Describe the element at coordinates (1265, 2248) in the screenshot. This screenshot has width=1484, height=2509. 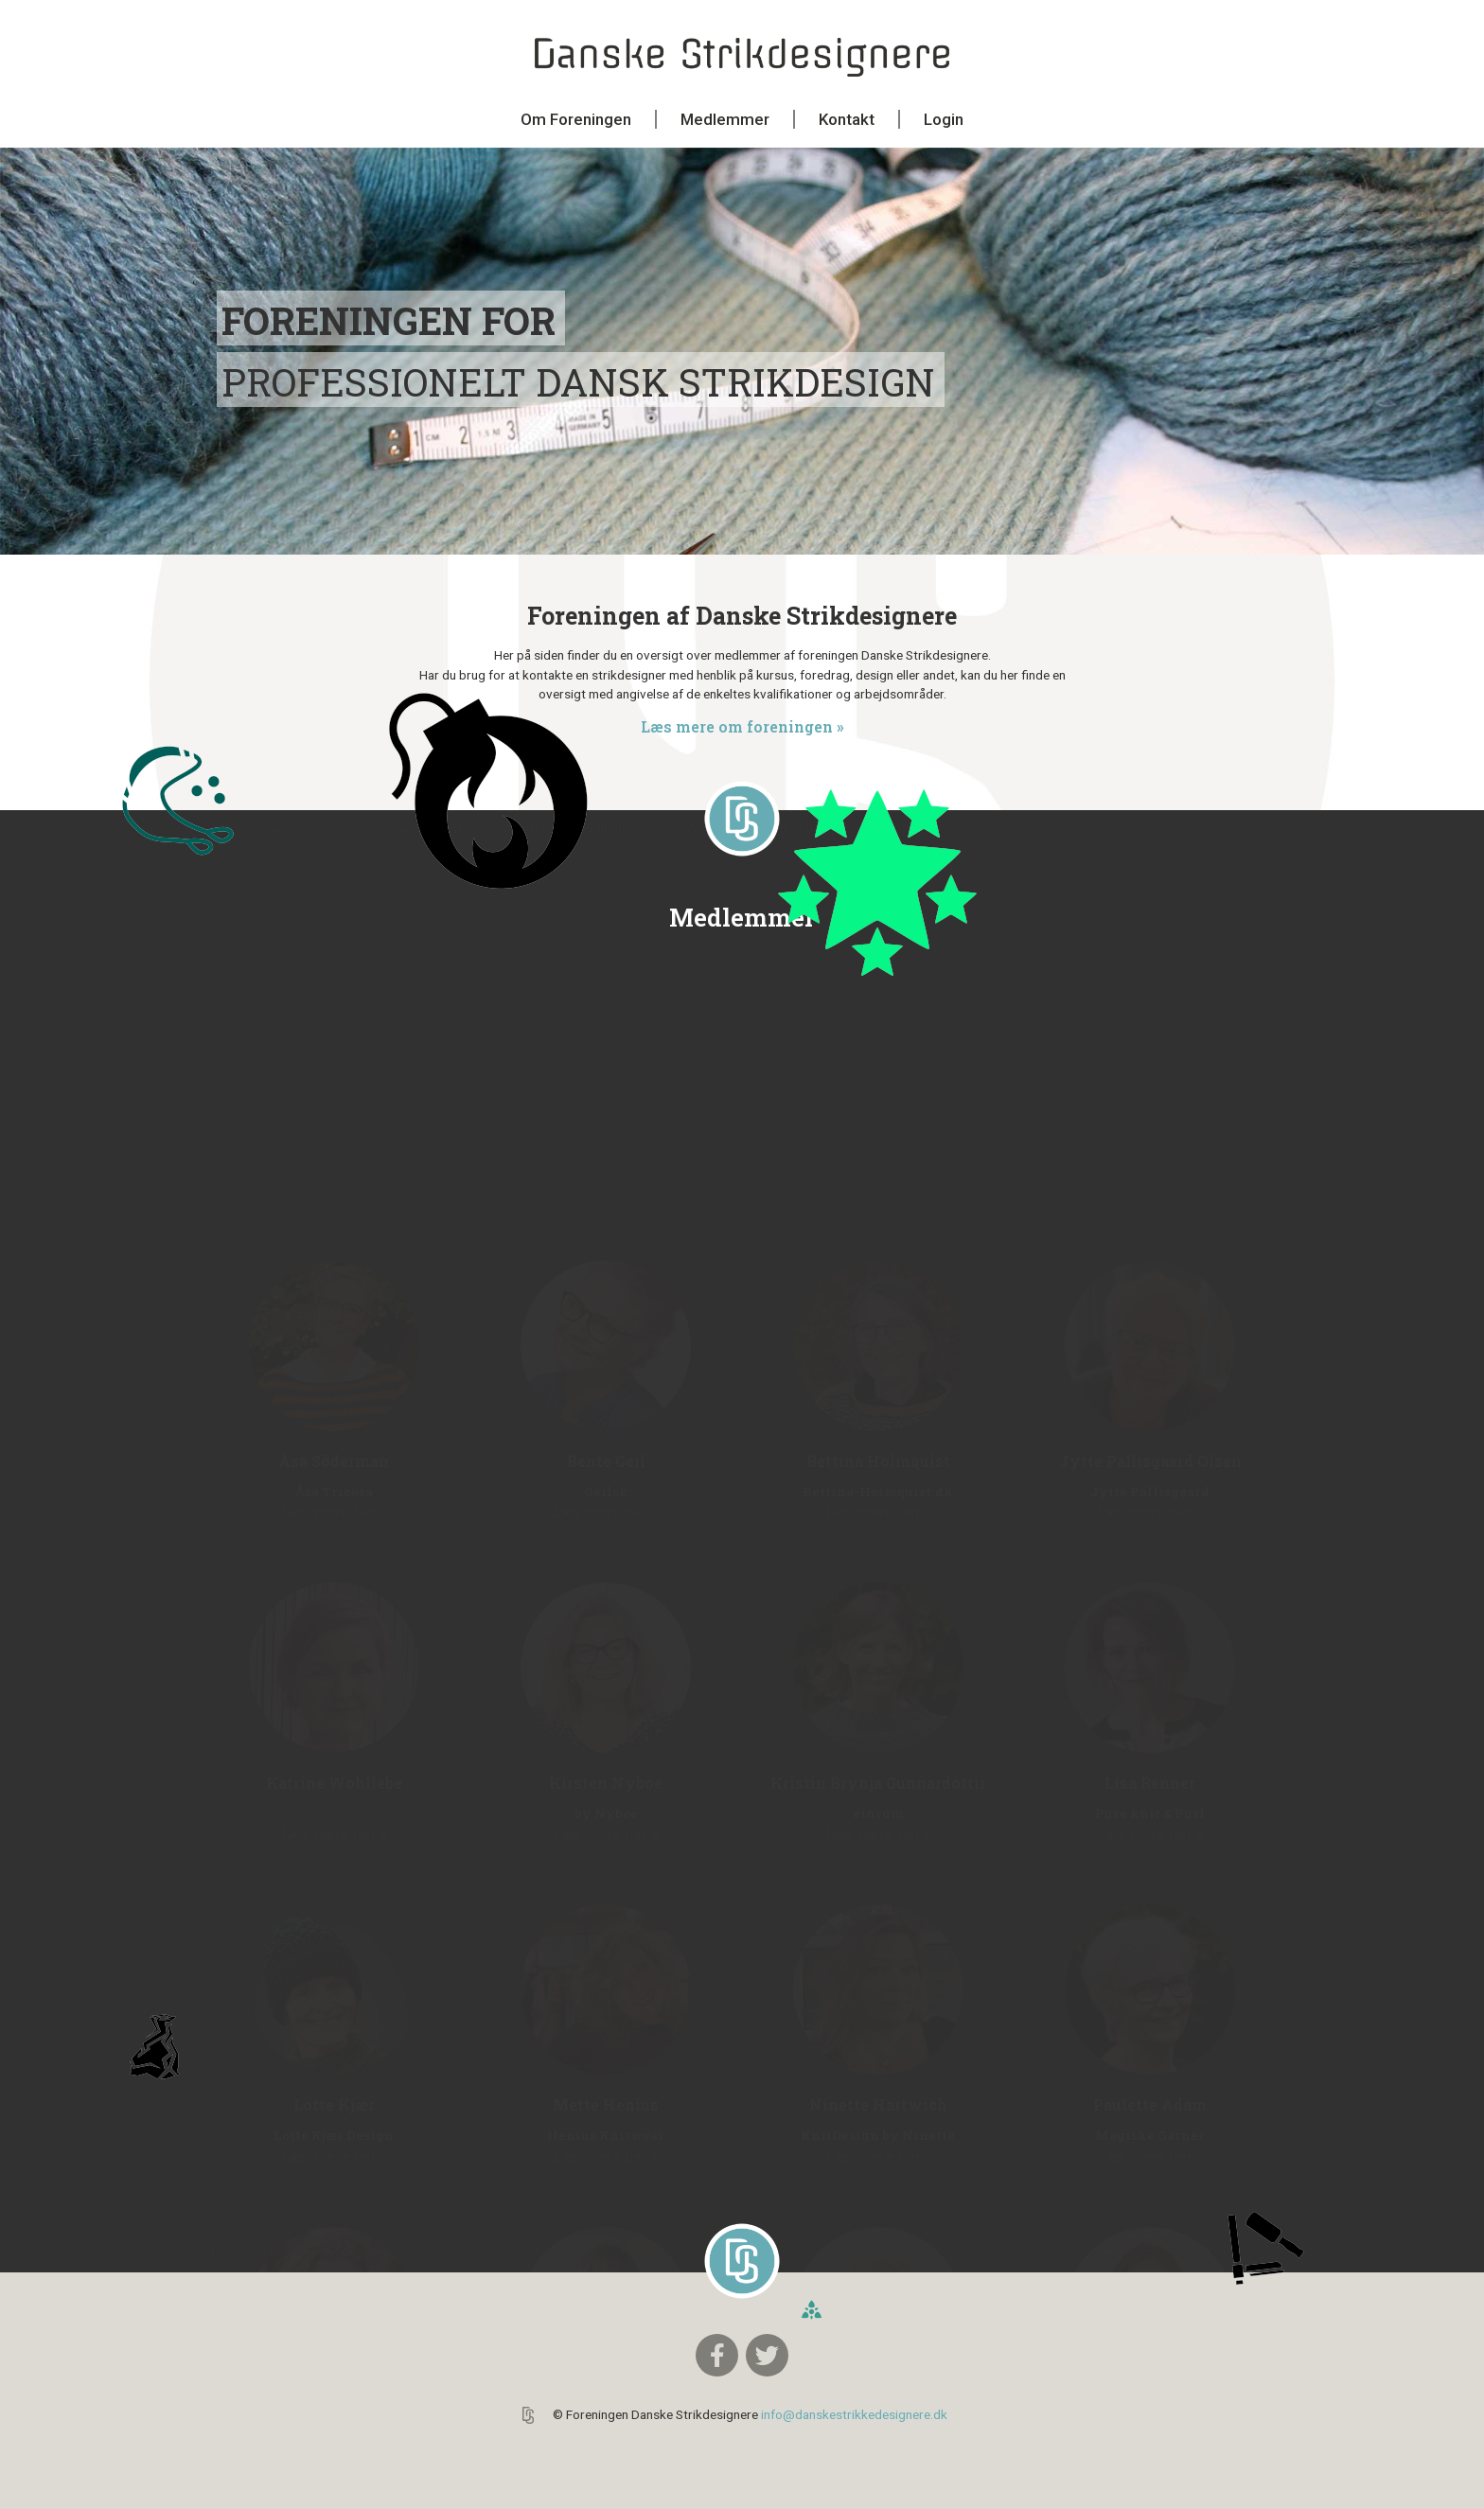
I see `woodworking tools or crafting section` at that location.